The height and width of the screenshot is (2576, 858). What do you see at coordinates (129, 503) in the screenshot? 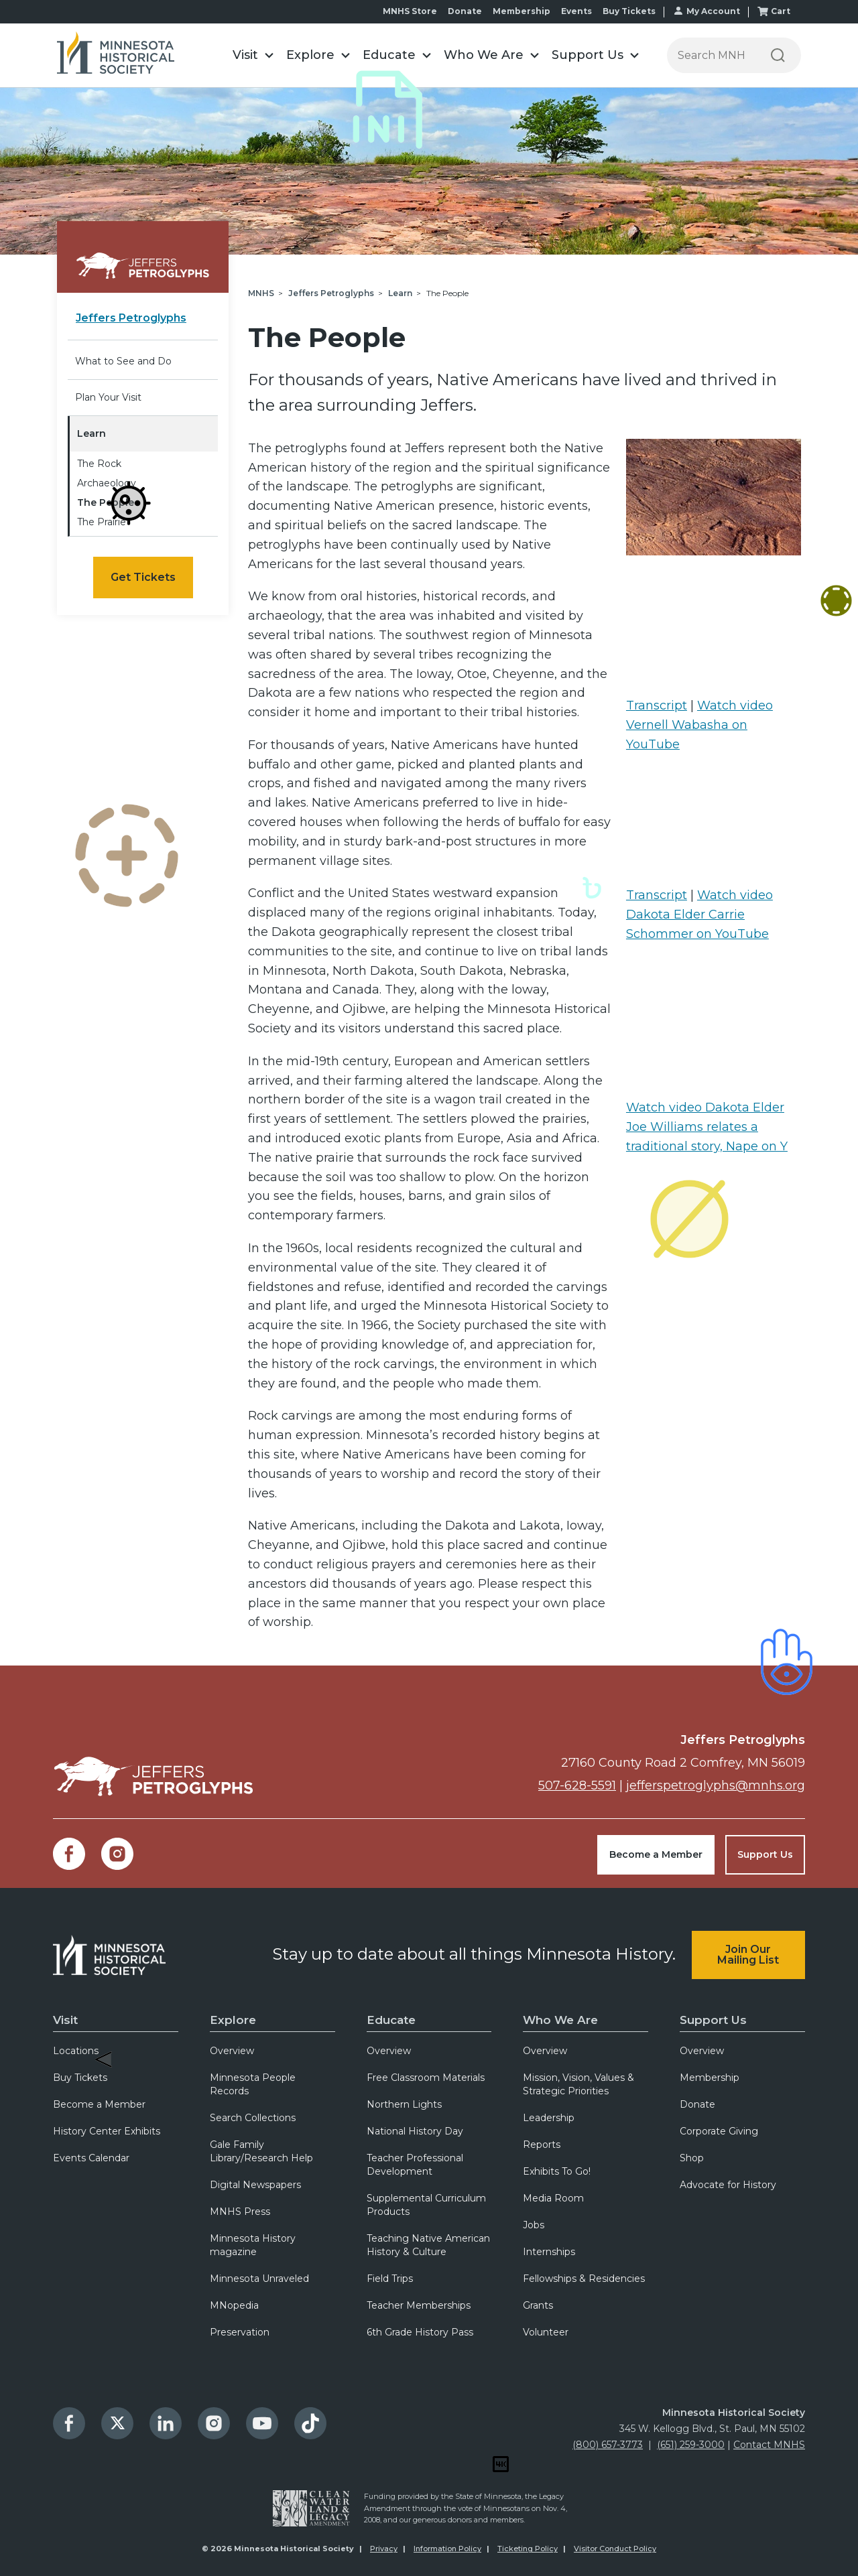
I see `indicates a virus or malware threat detected` at bounding box center [129, 503].